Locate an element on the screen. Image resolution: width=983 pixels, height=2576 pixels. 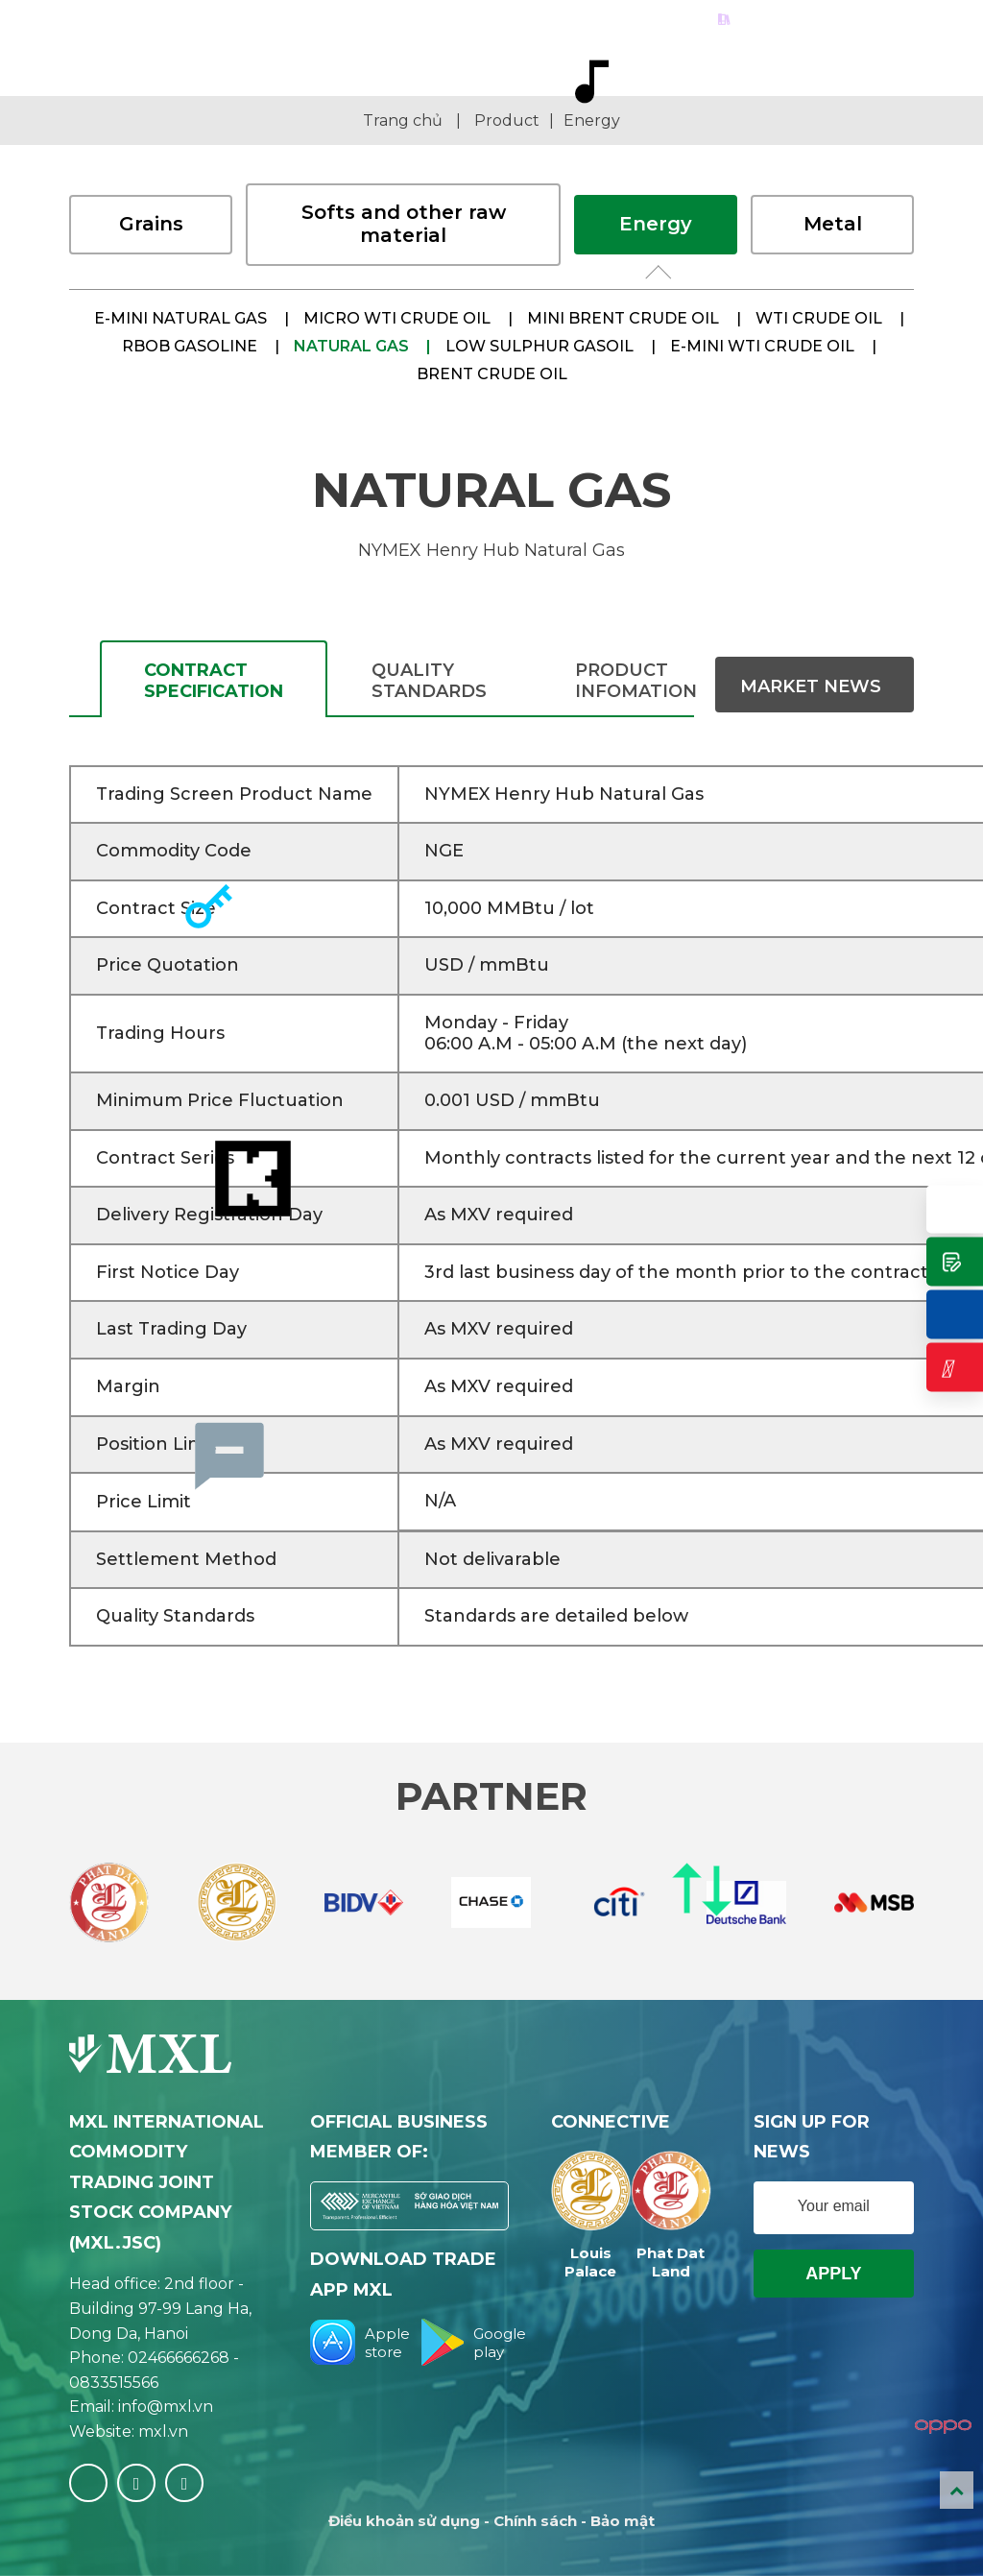
visit the oppo website or app is located at coordinates (943, 2426).